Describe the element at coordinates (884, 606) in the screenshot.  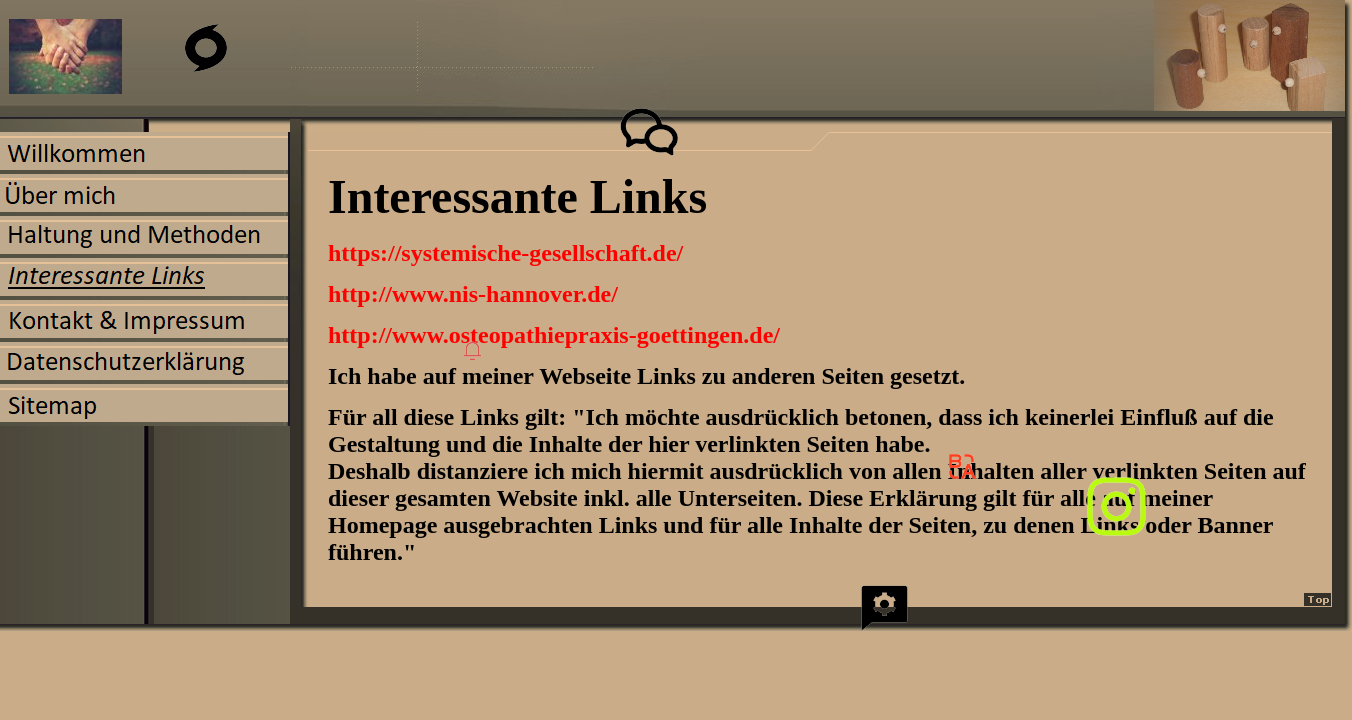
I see `open chat settings` at that location.